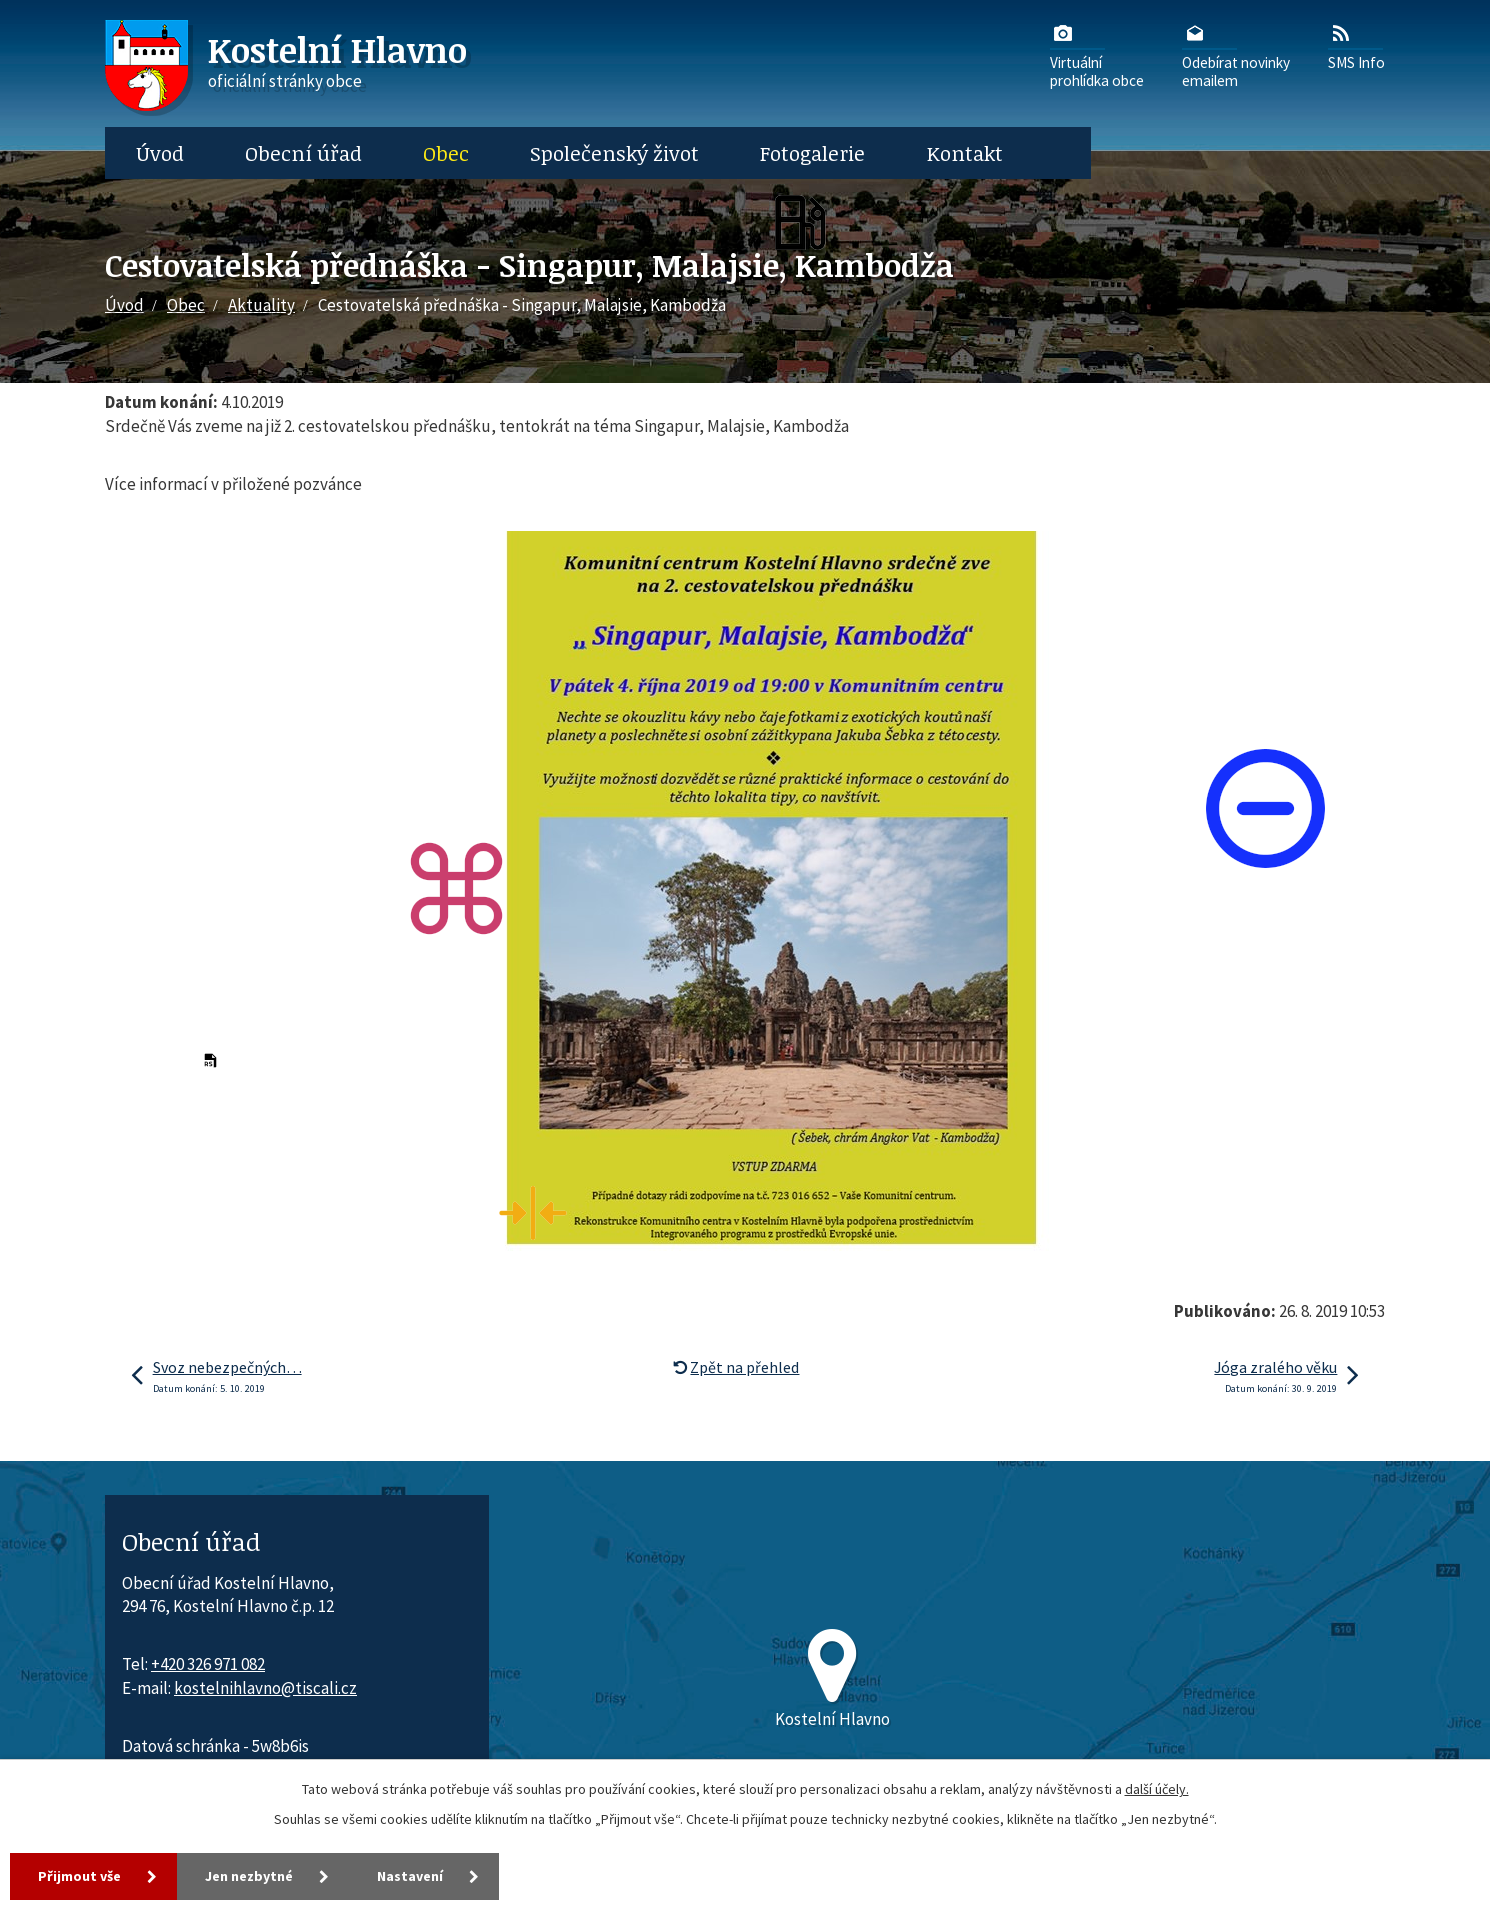 Image resolution: width=1490 pixels, height=1924 pixels. I want to click on collapse or minimize horizontal spacing, so click(533, 1213).